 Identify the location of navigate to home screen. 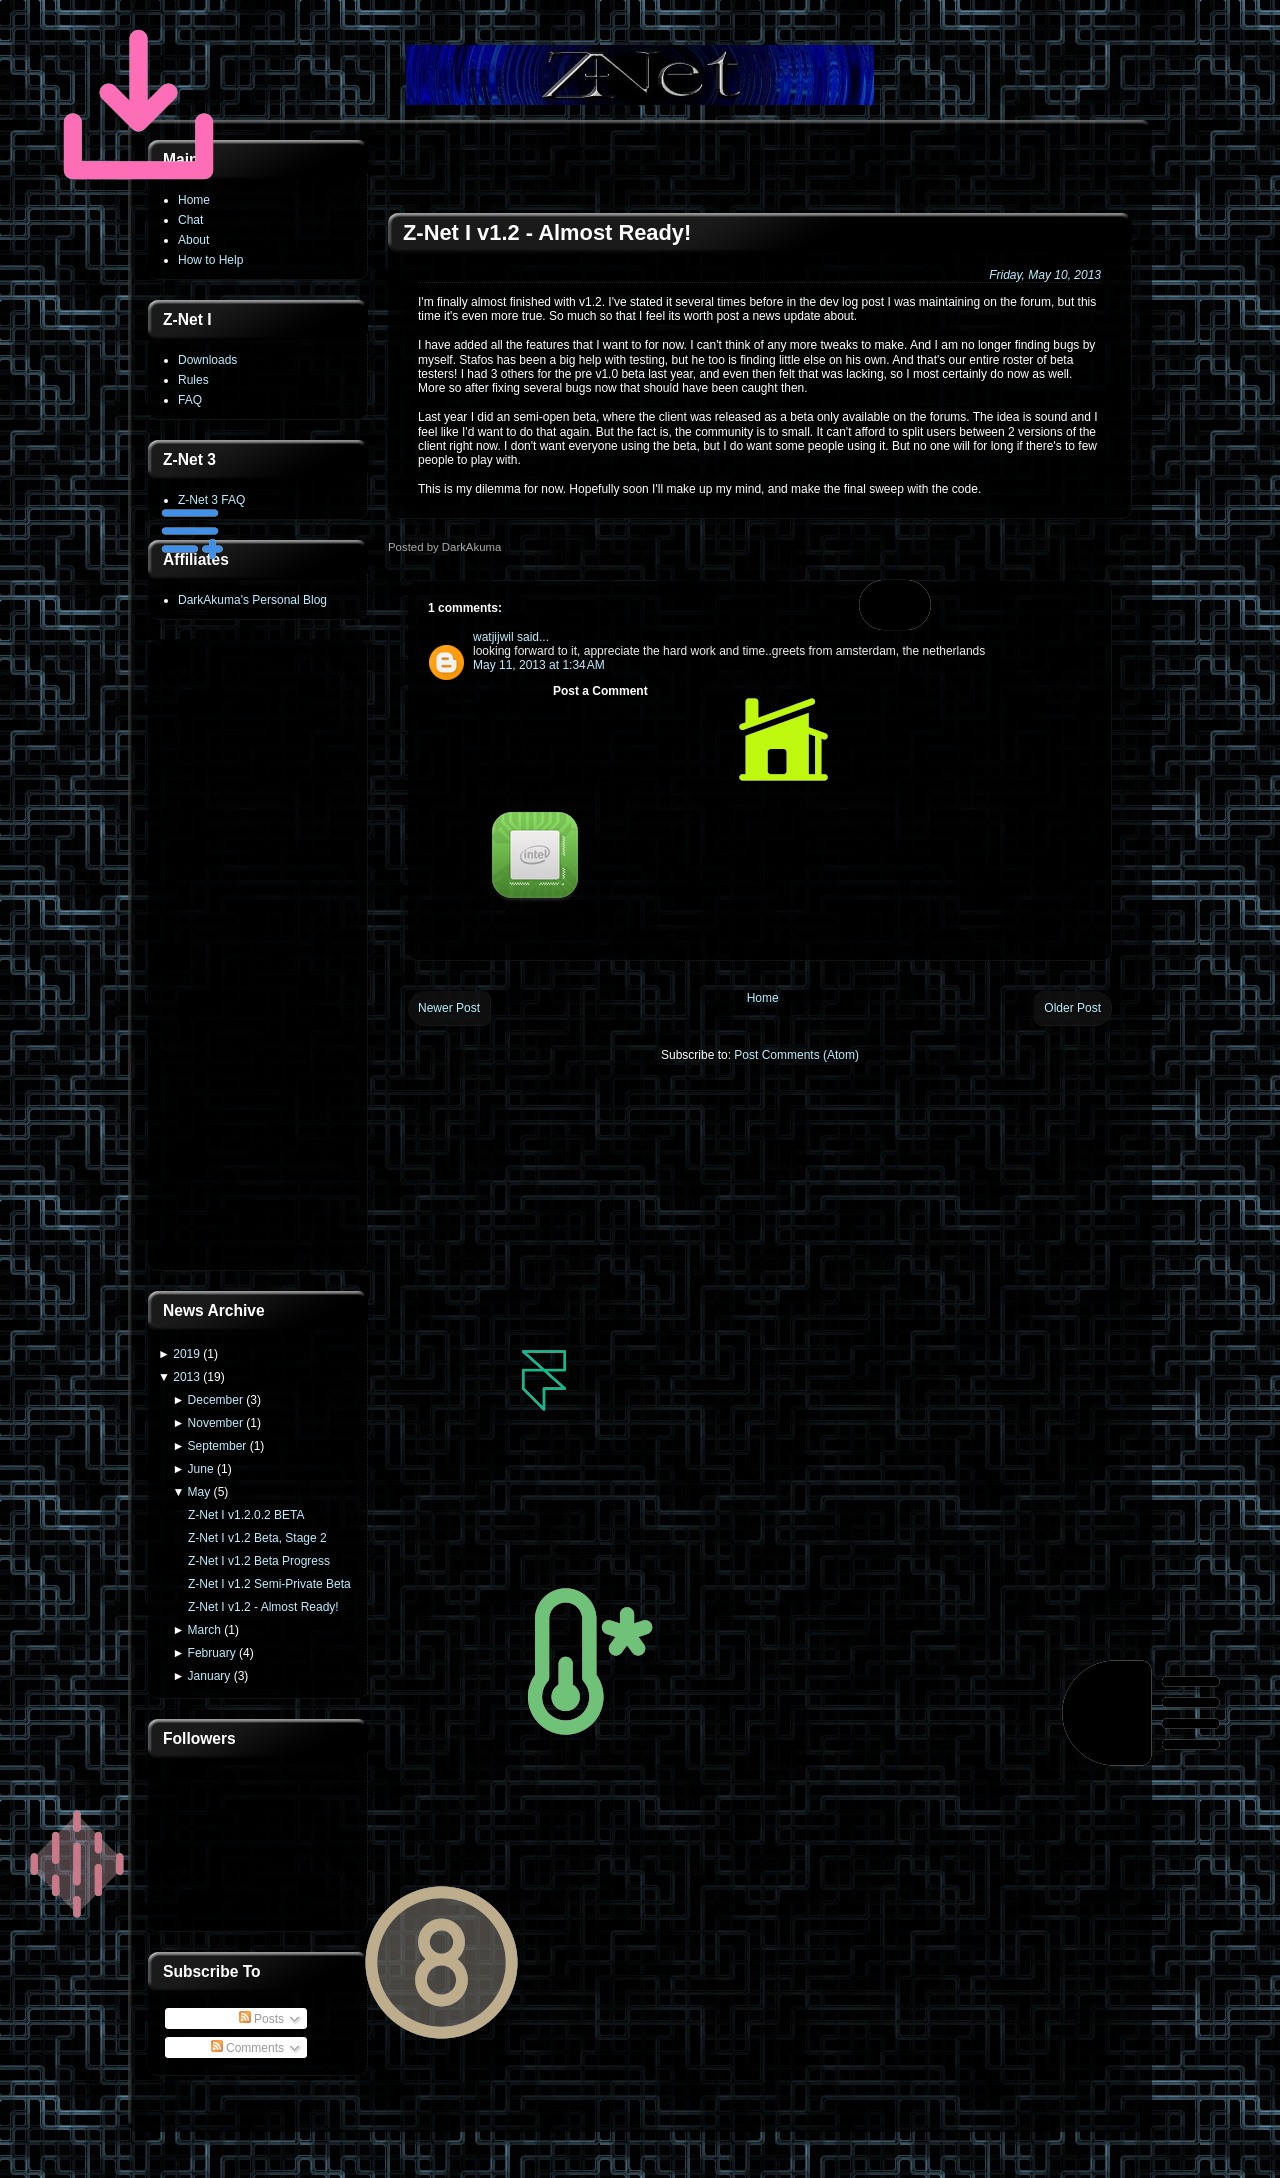
(783, 739).